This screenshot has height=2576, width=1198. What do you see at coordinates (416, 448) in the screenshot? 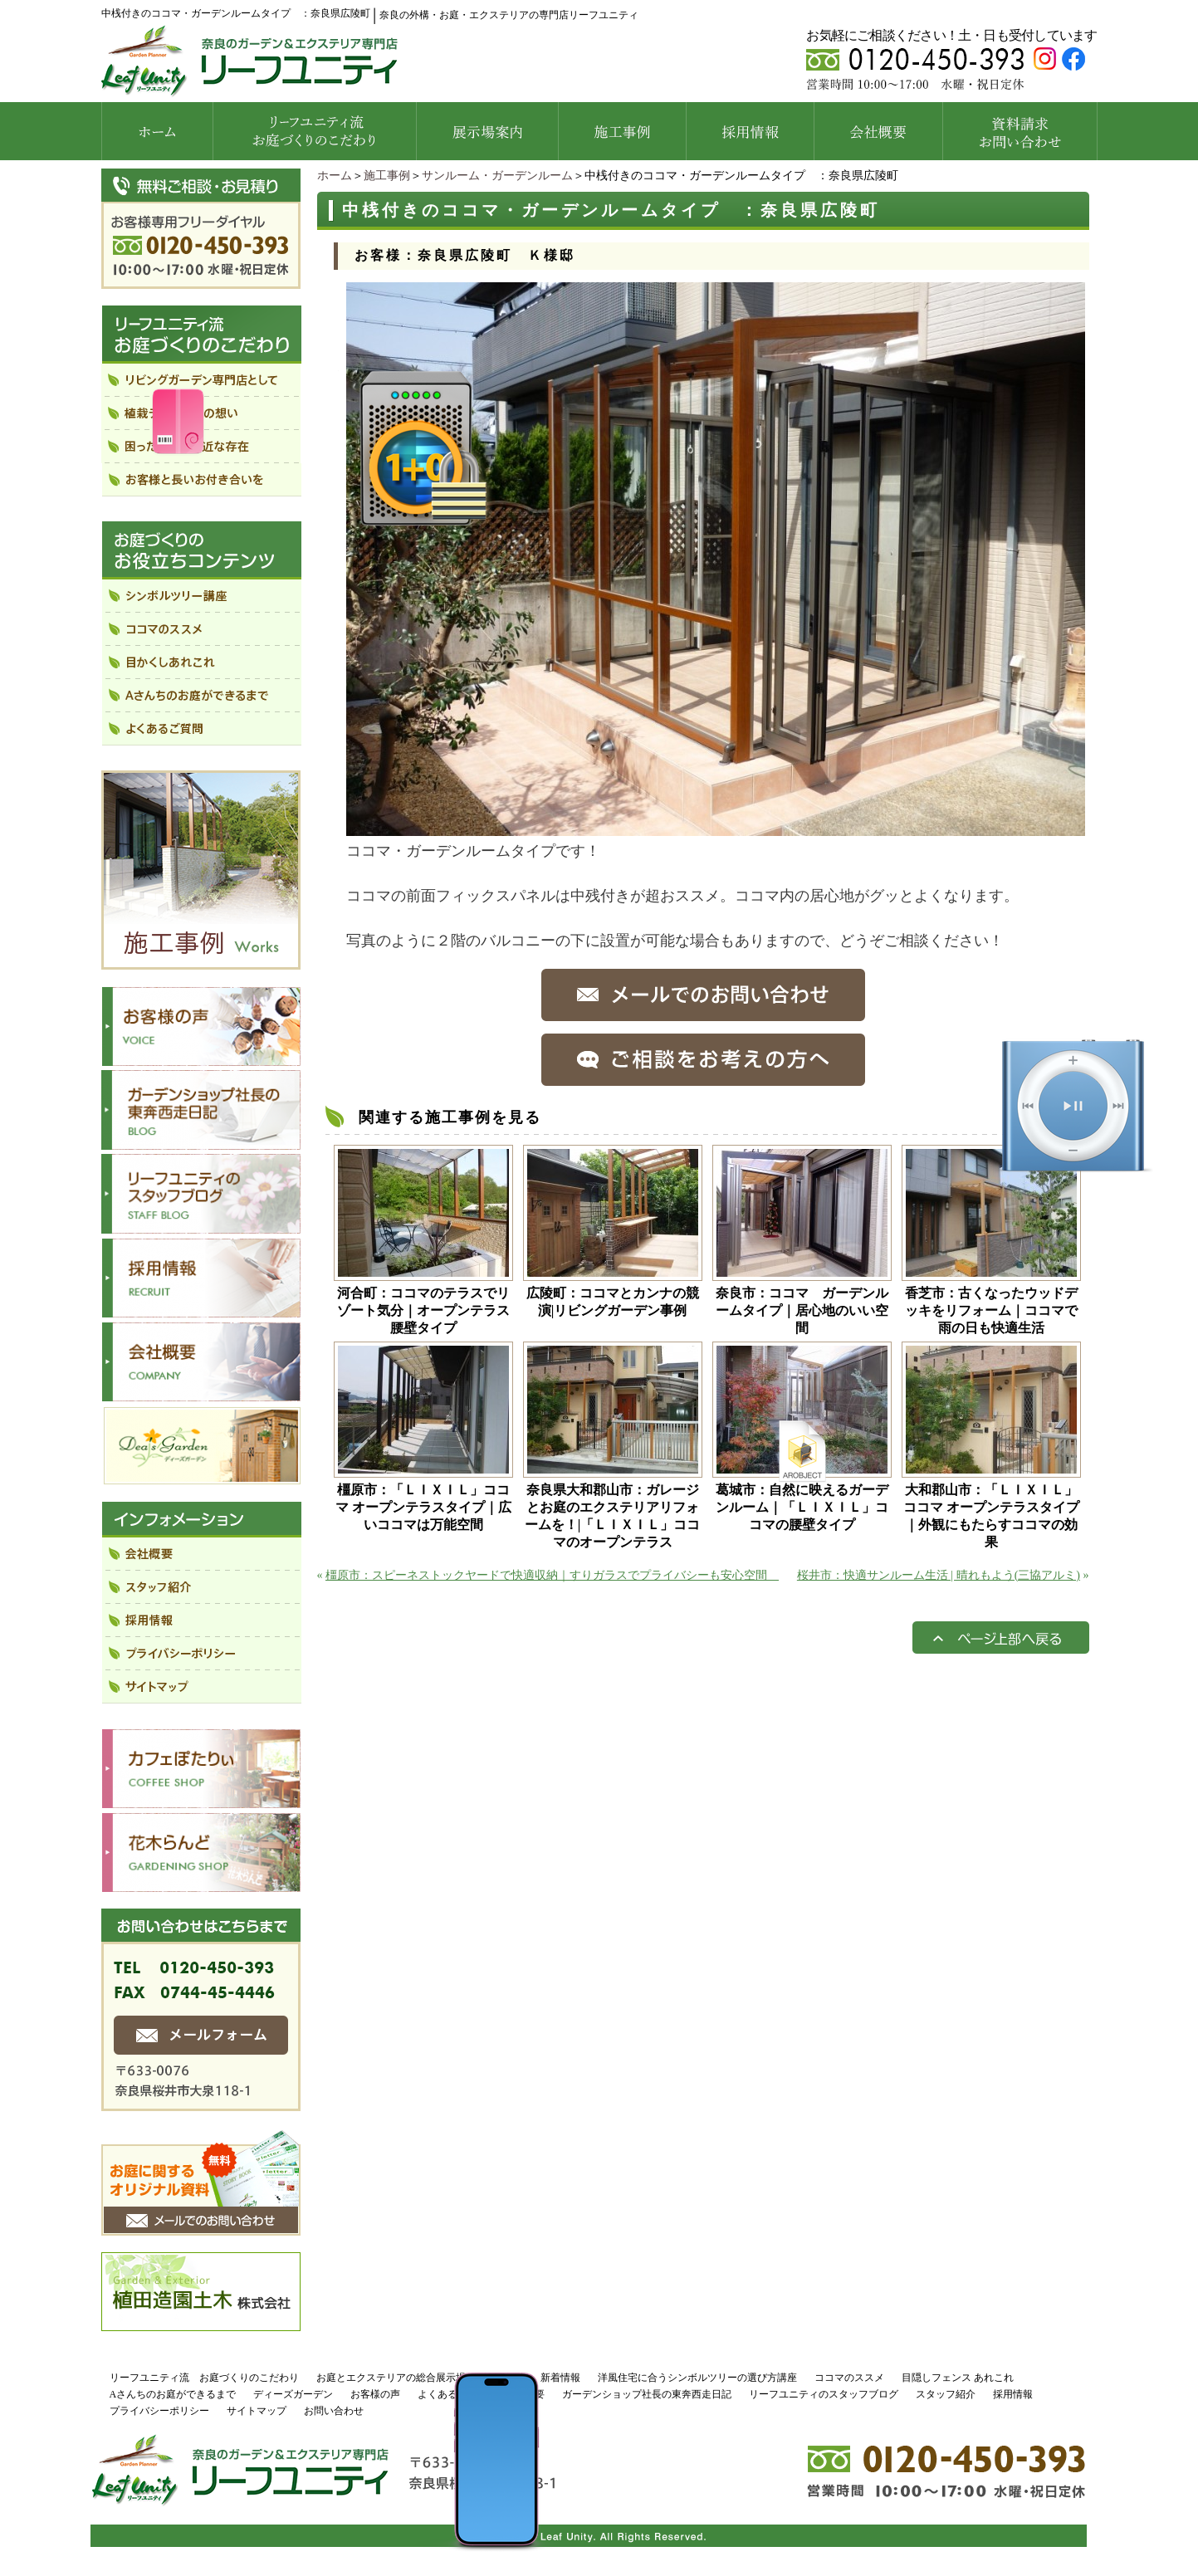
I see `locked RAID 10 storage array` at bounding box center [416, 448].